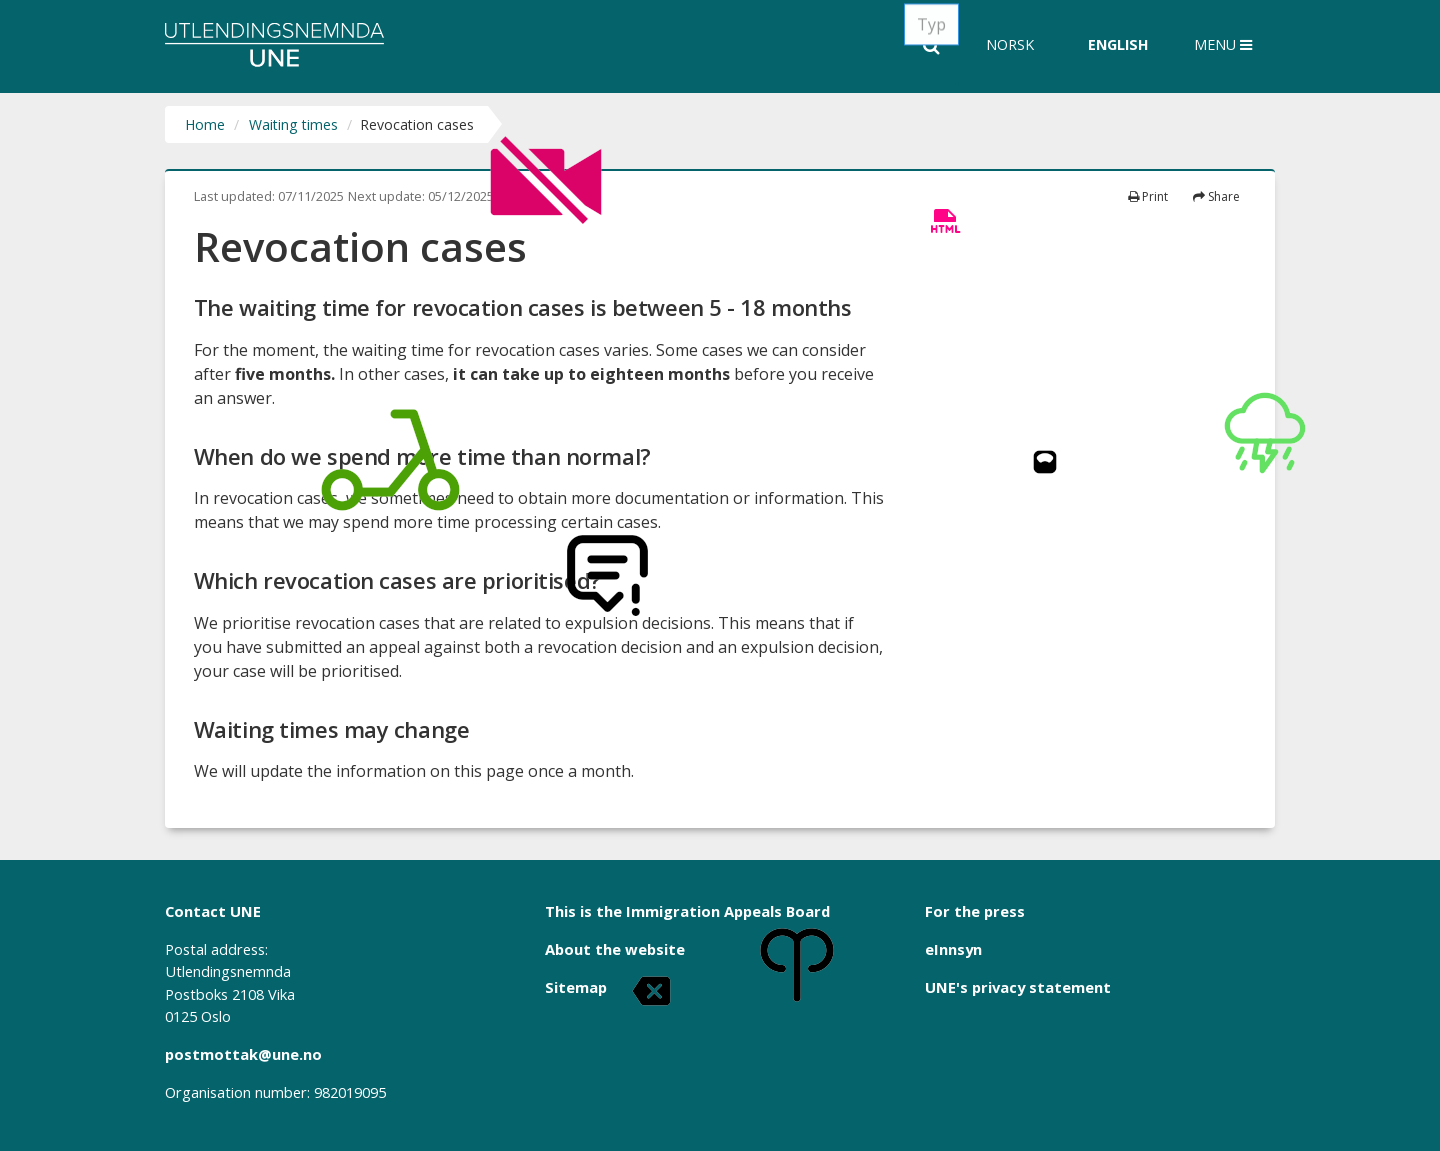  I want to click on indicates thunderstorm weather conditions, so click(1265, 433).